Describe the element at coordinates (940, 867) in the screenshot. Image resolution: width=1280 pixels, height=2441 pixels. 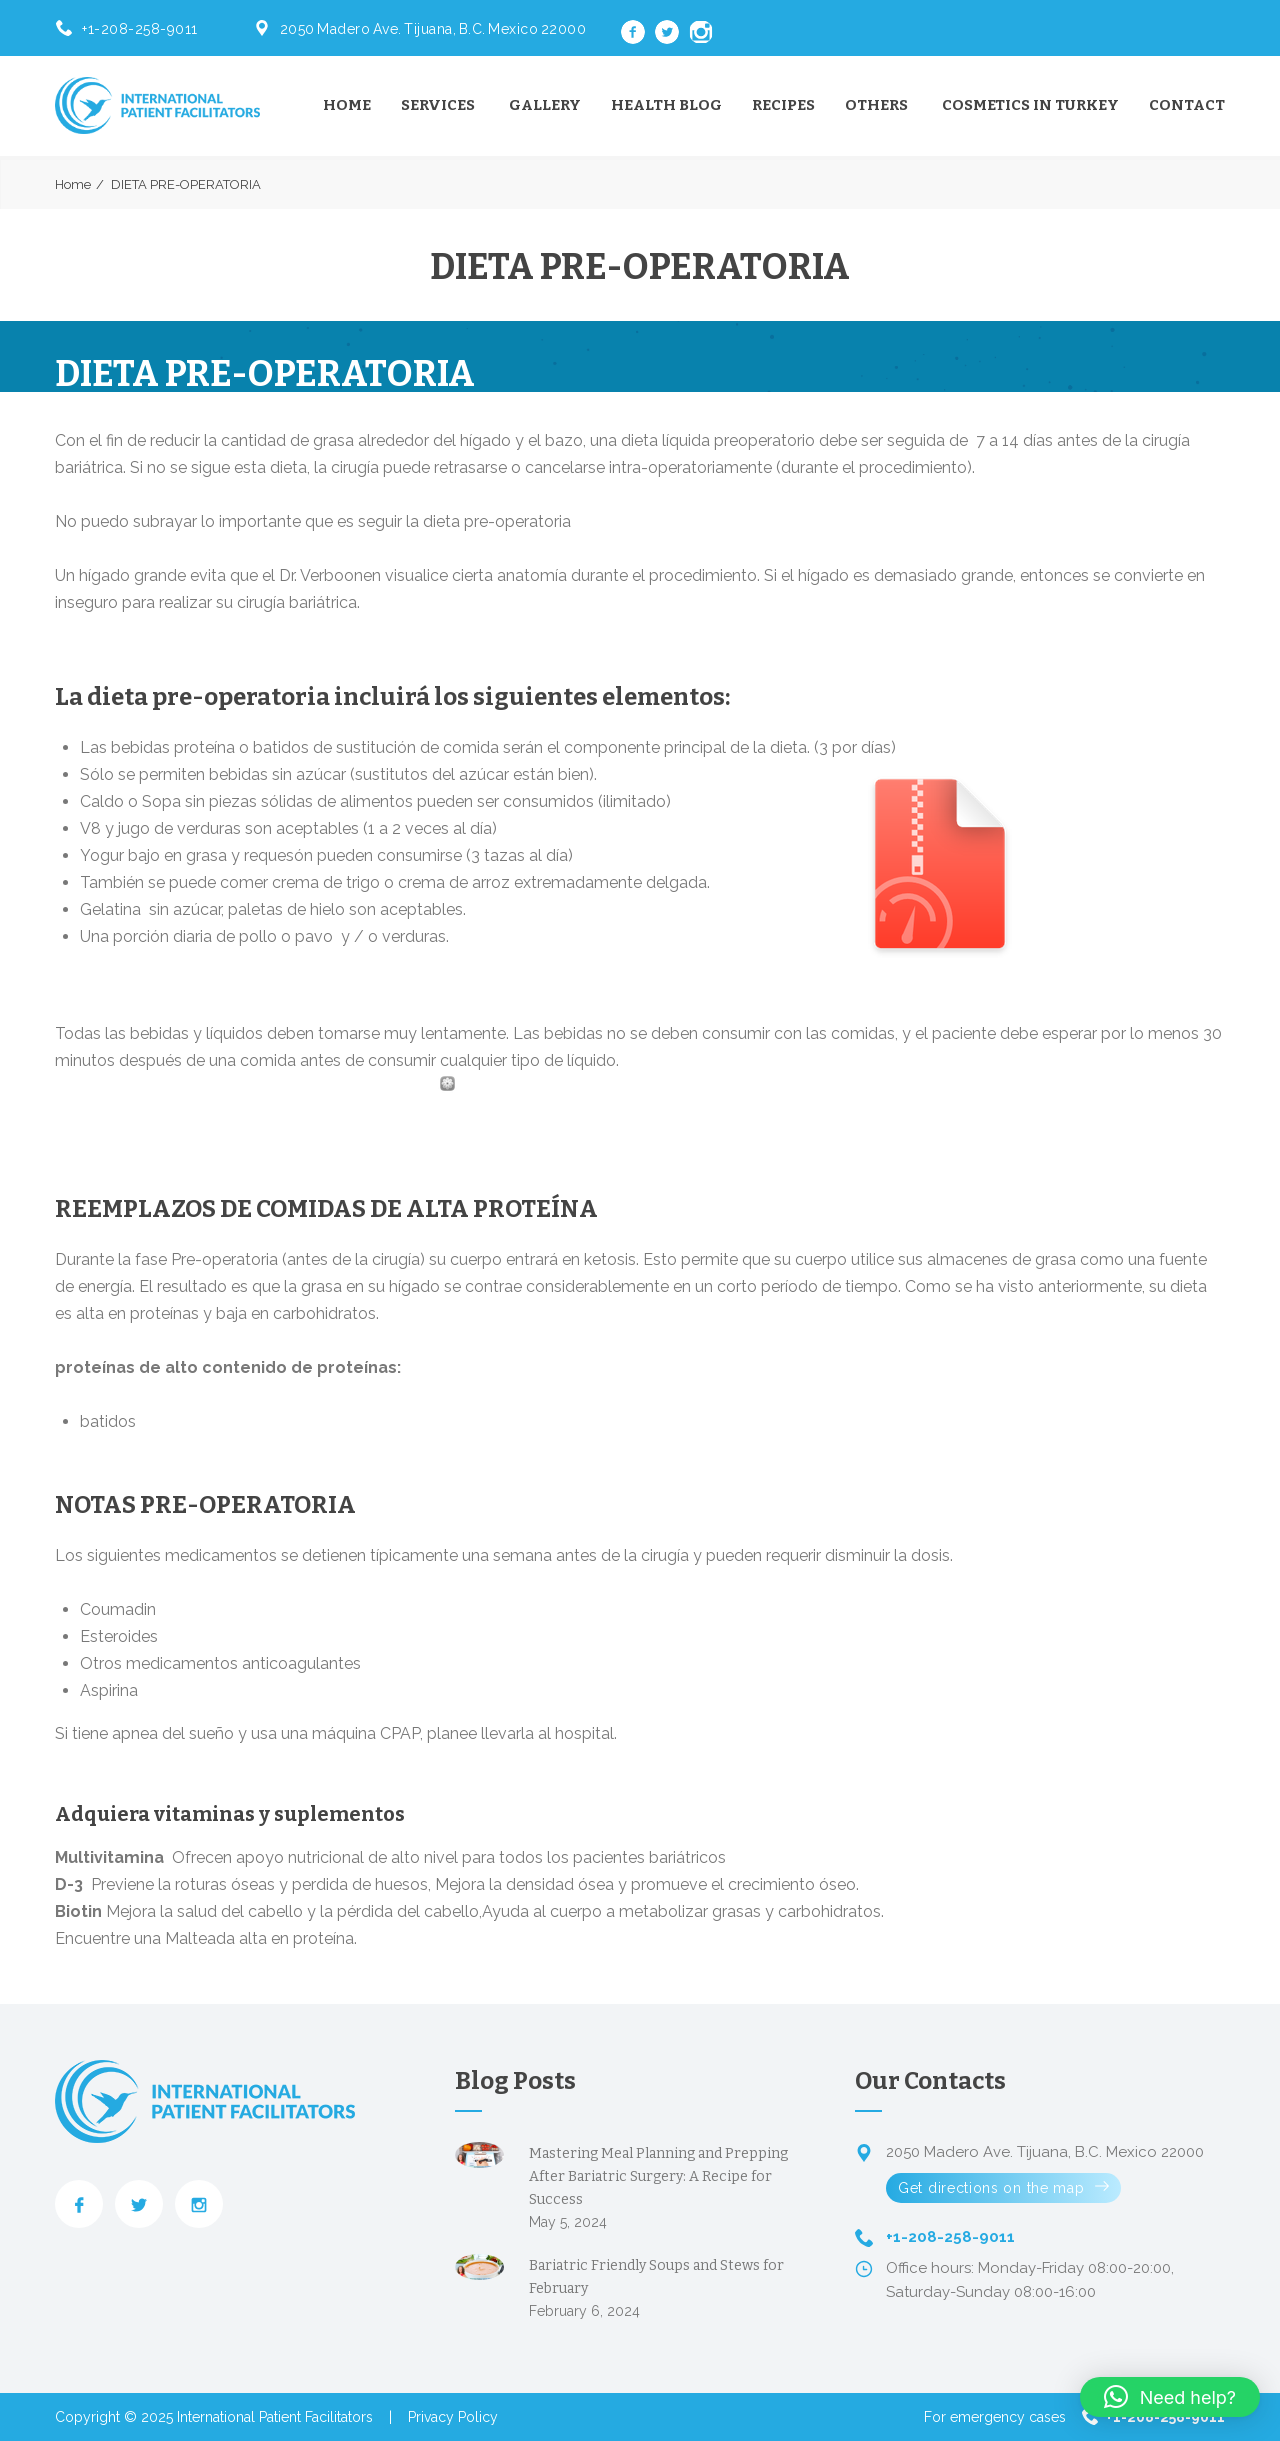
I see `an rpm package file for linux software installation` at that location.